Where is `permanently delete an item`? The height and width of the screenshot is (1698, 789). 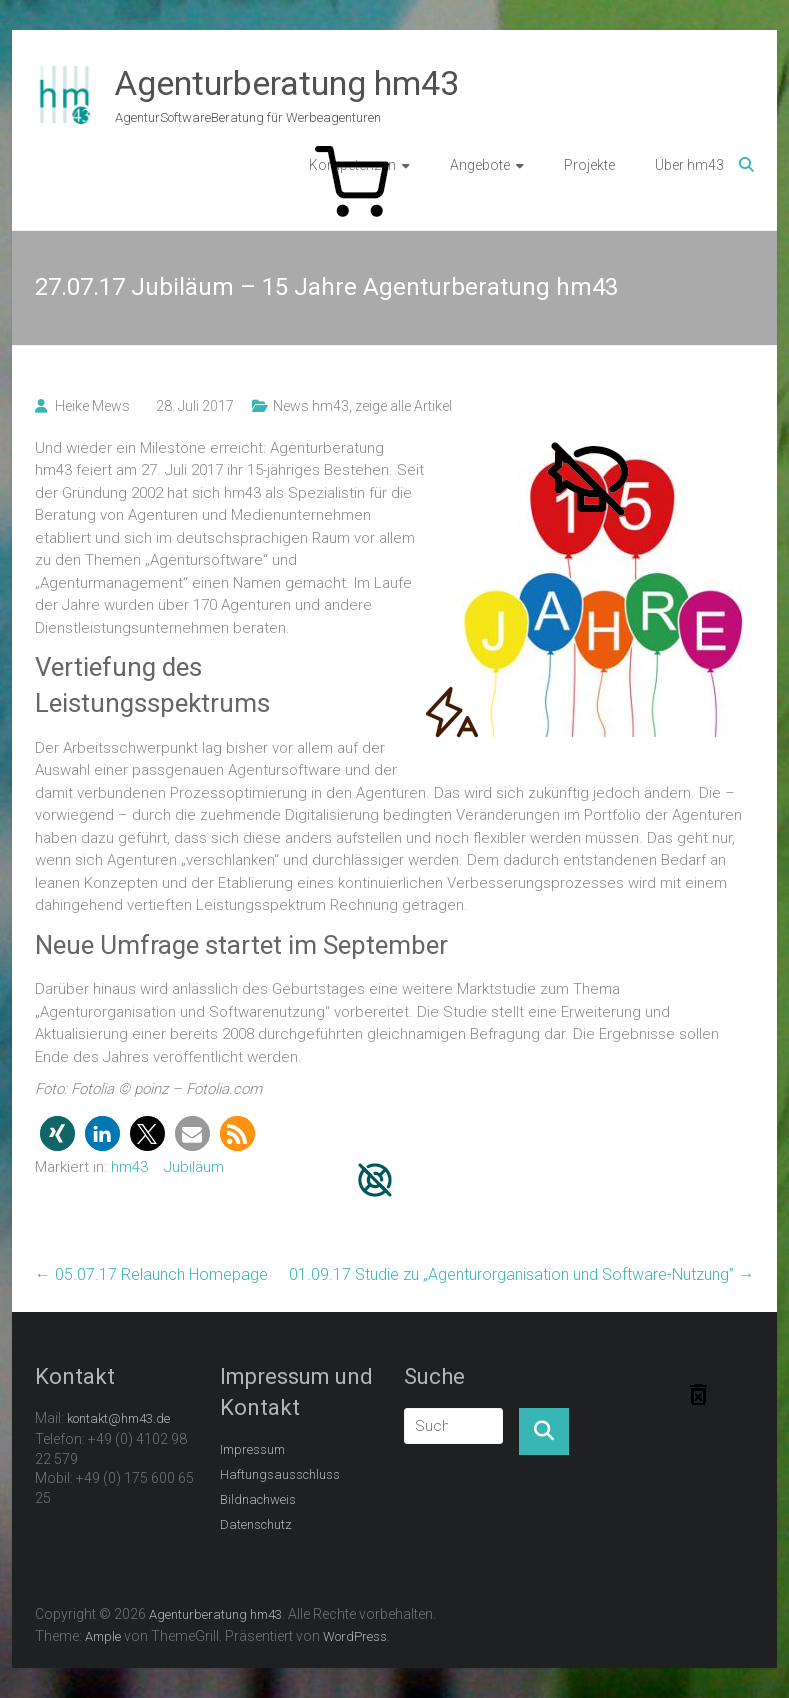 permanently delete an item is located at coordinates (698, 1394).